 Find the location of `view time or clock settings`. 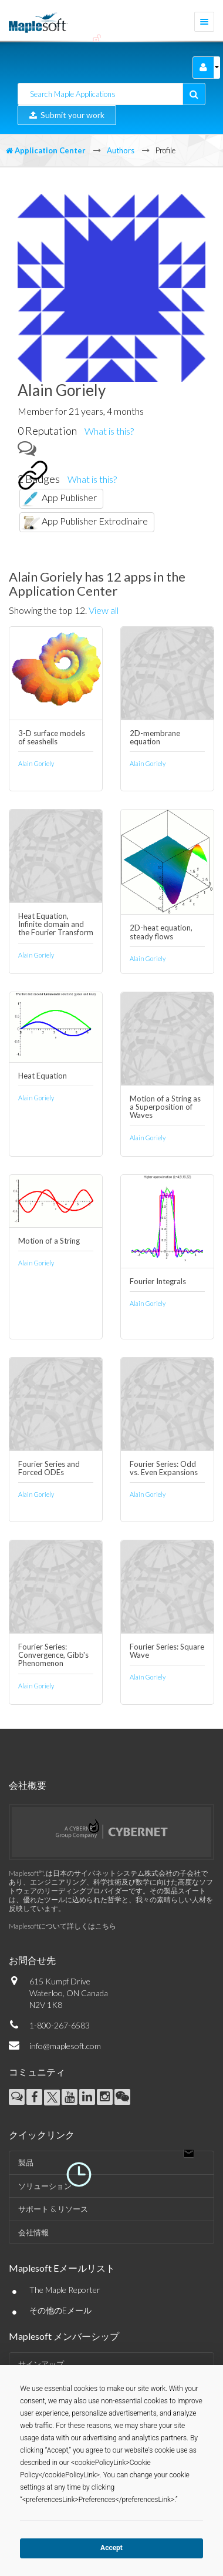

view time or clock settings is located at coordinates (79, 2174).